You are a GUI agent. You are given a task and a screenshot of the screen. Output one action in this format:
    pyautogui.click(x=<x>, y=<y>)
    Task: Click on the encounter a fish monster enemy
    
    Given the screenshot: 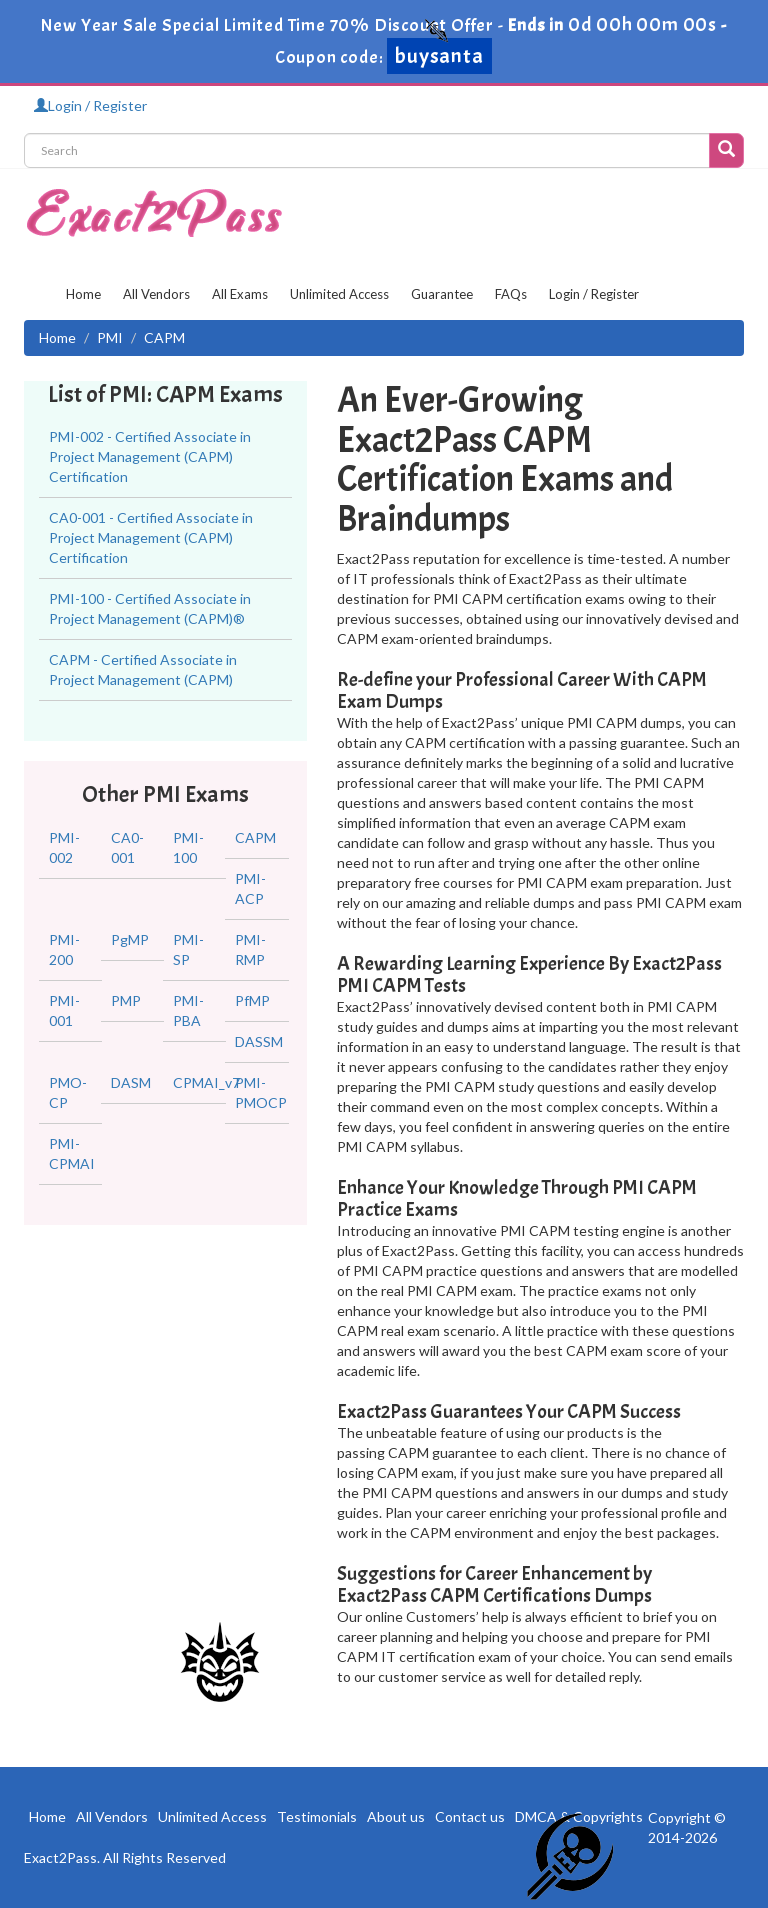 What is the action you would take?
    pyautogui.click(x=220, y=1662)
    